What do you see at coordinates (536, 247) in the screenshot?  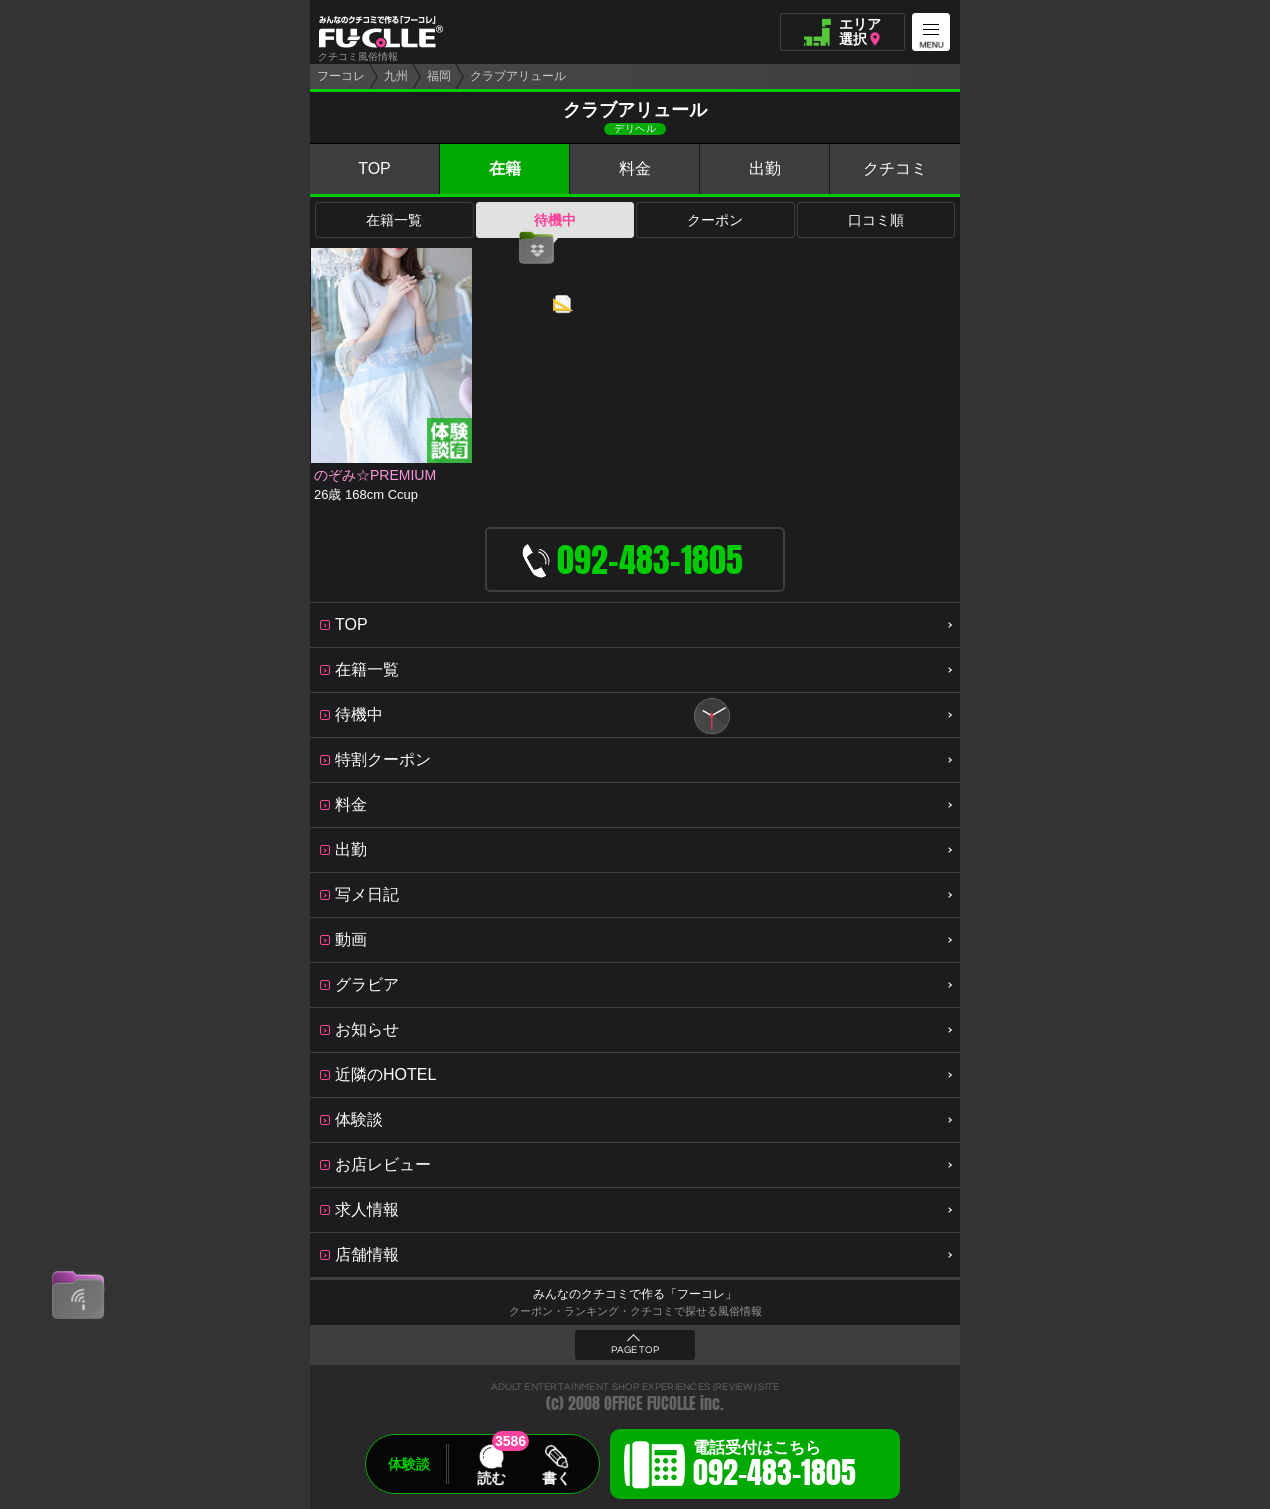 I see `open your dropbox synced folder` at bounding box center [536, 247].